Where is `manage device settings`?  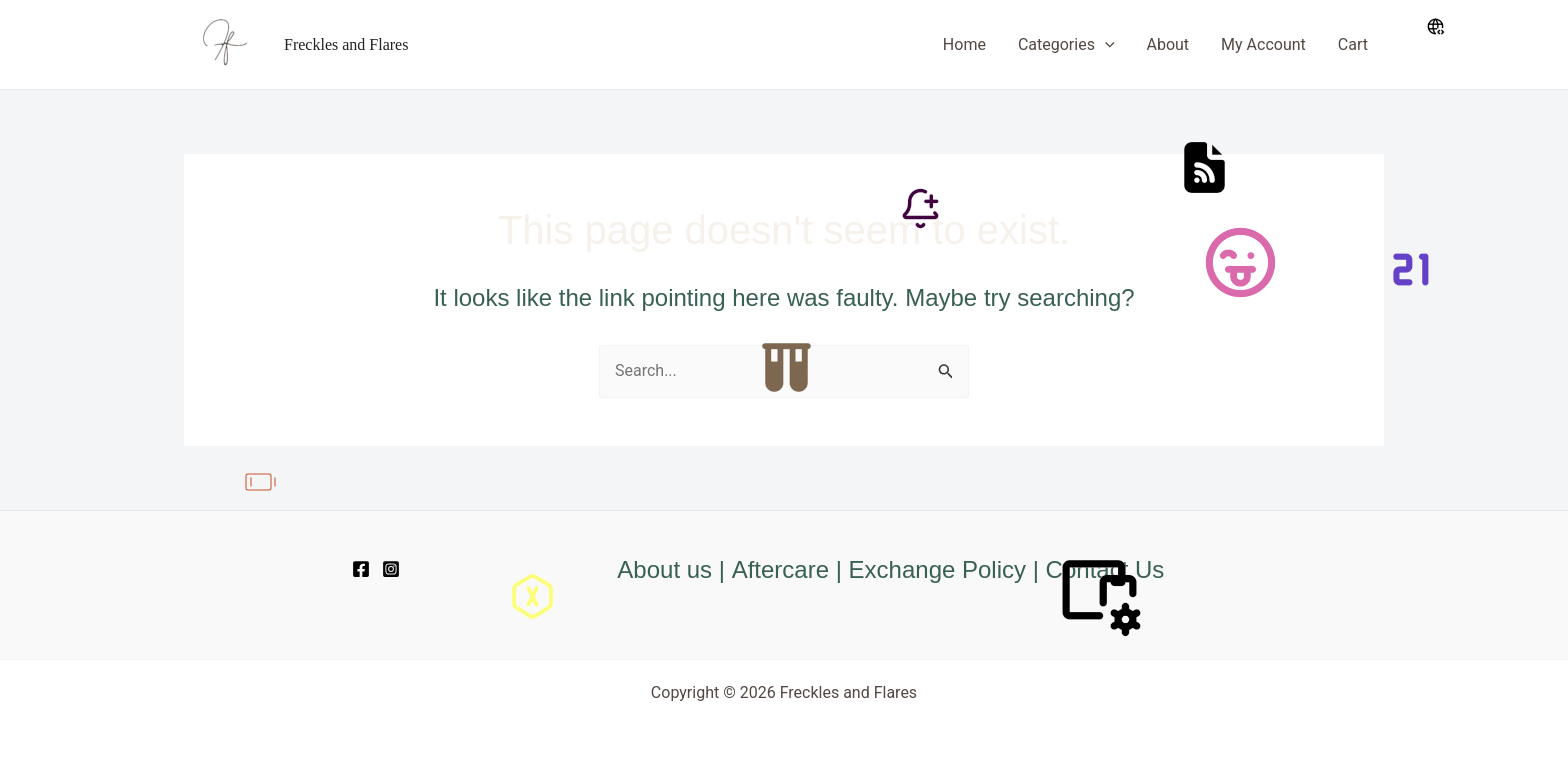 manage device settings is located at coordinates (1099, 593).